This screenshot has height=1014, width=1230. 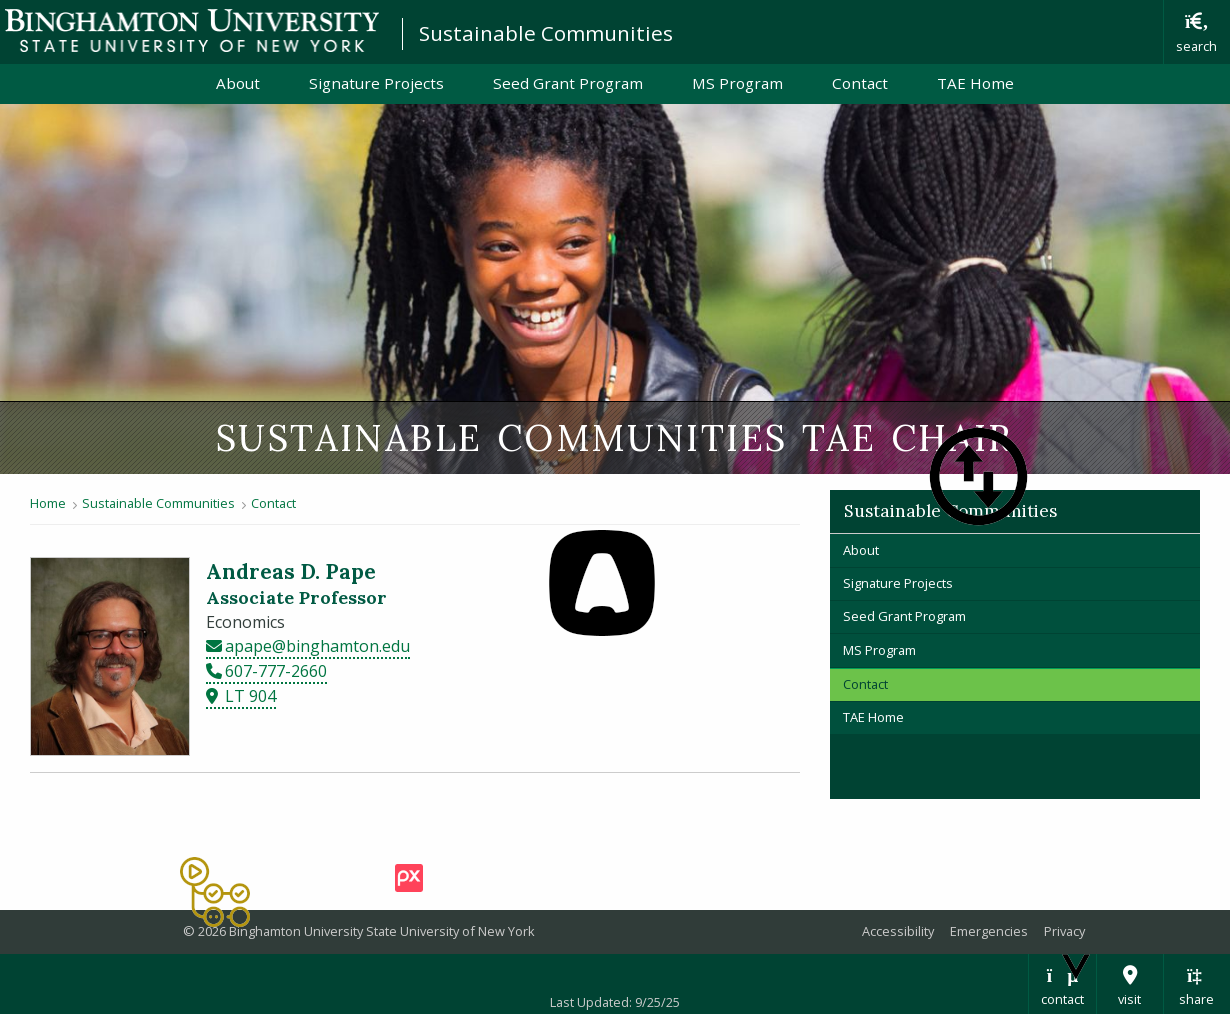 I want to click on open the Aircall app, so click(x=602, y=583).